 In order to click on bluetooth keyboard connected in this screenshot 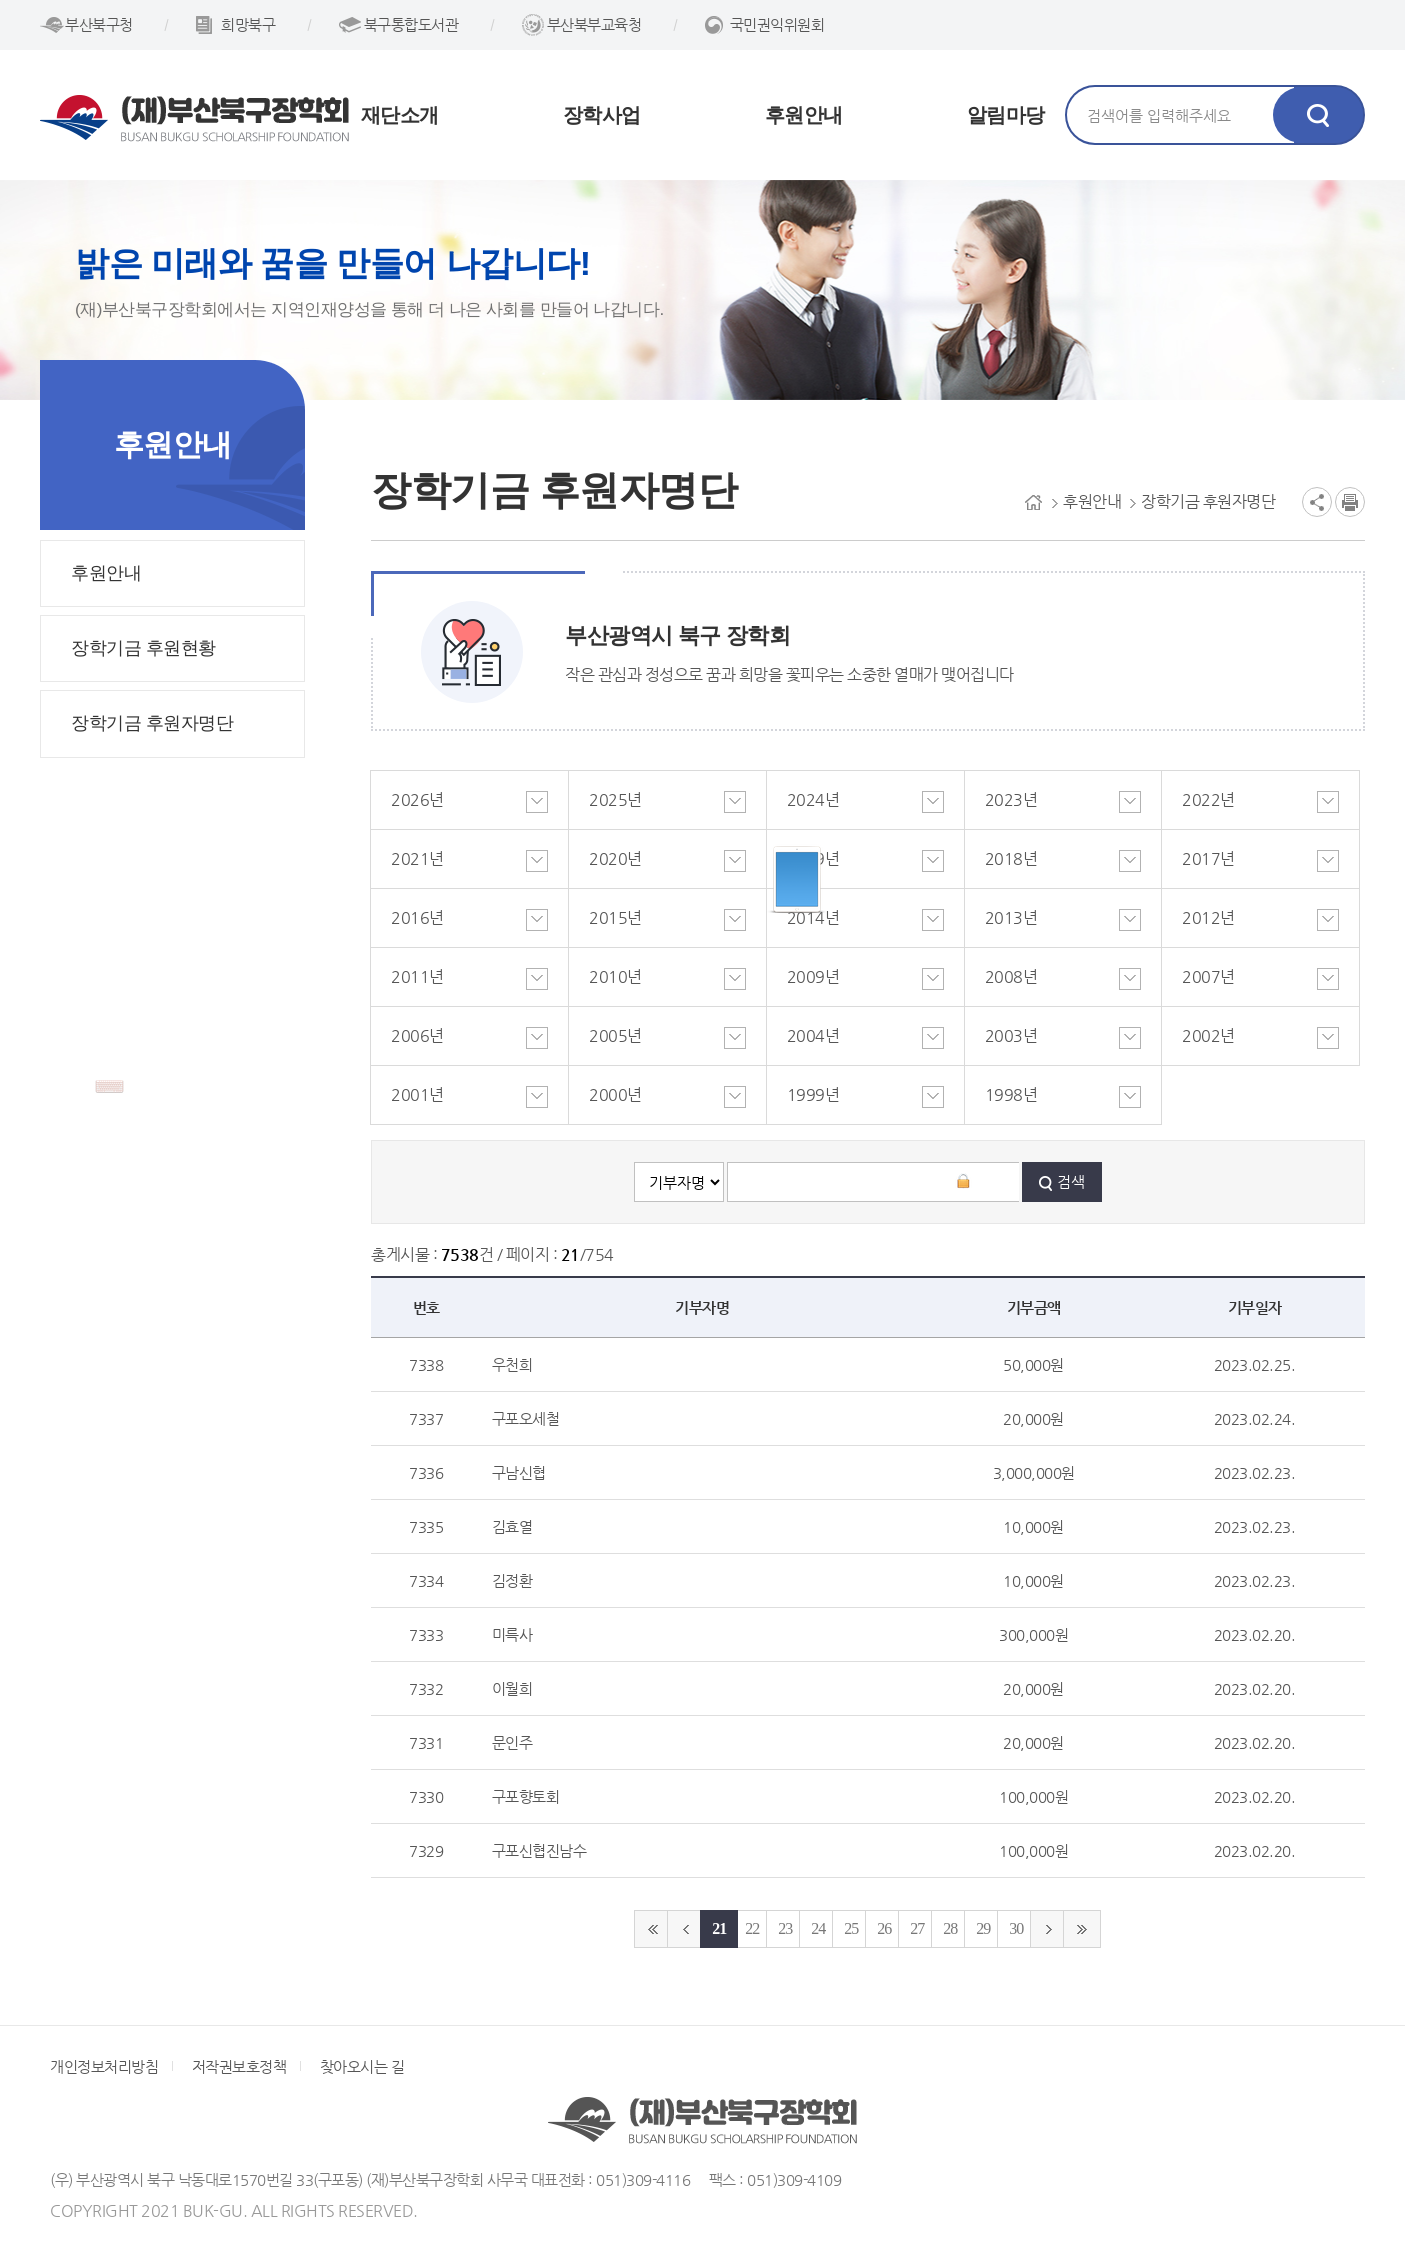, I will do `click(109, 1086)`.